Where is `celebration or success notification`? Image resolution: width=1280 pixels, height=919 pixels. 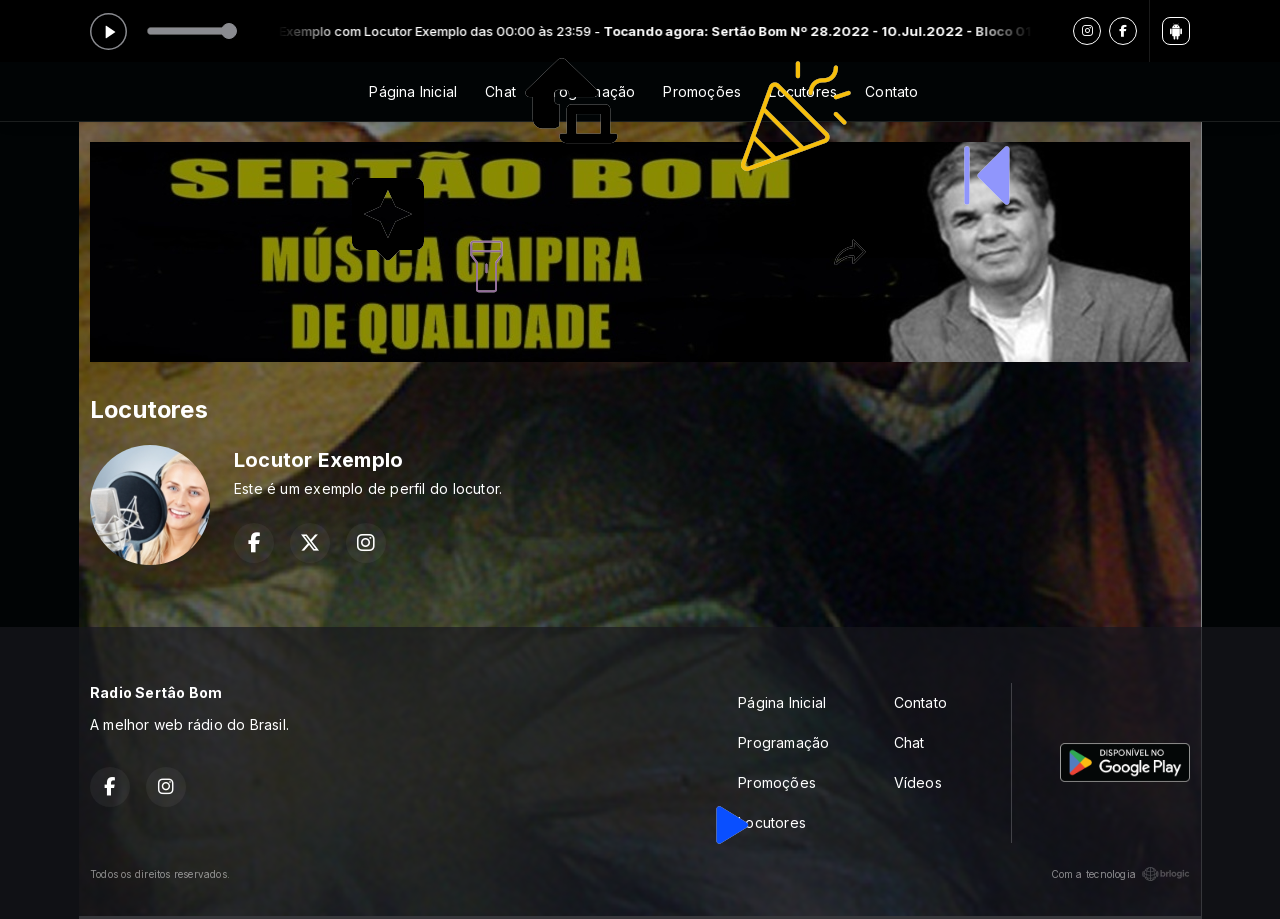 celebration or success notification is located at coordinates (789, 122).